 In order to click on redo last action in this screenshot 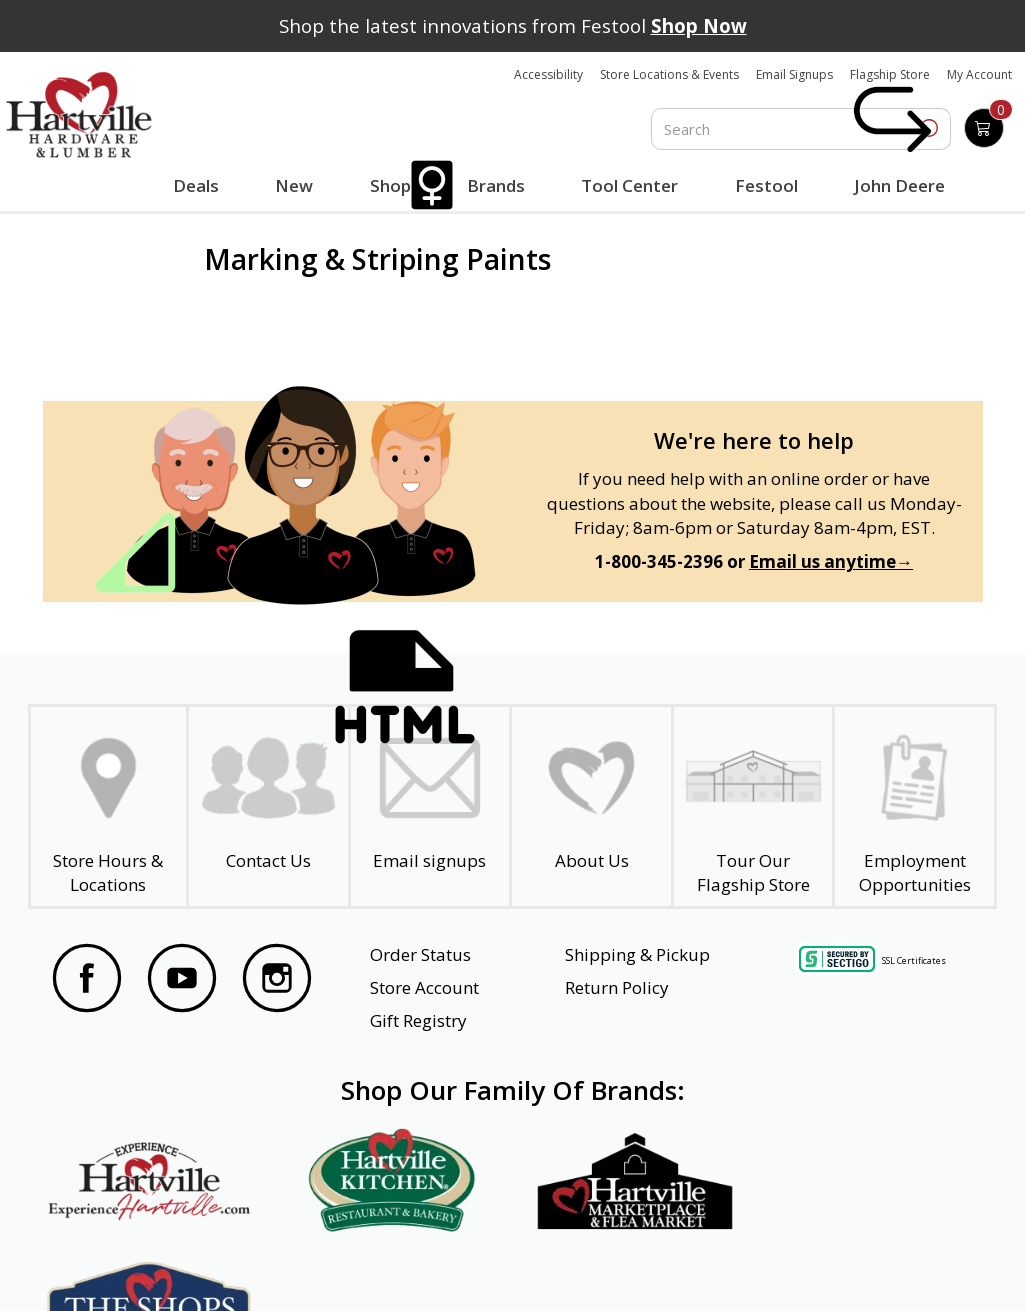, I will do `click(892, 116)`.